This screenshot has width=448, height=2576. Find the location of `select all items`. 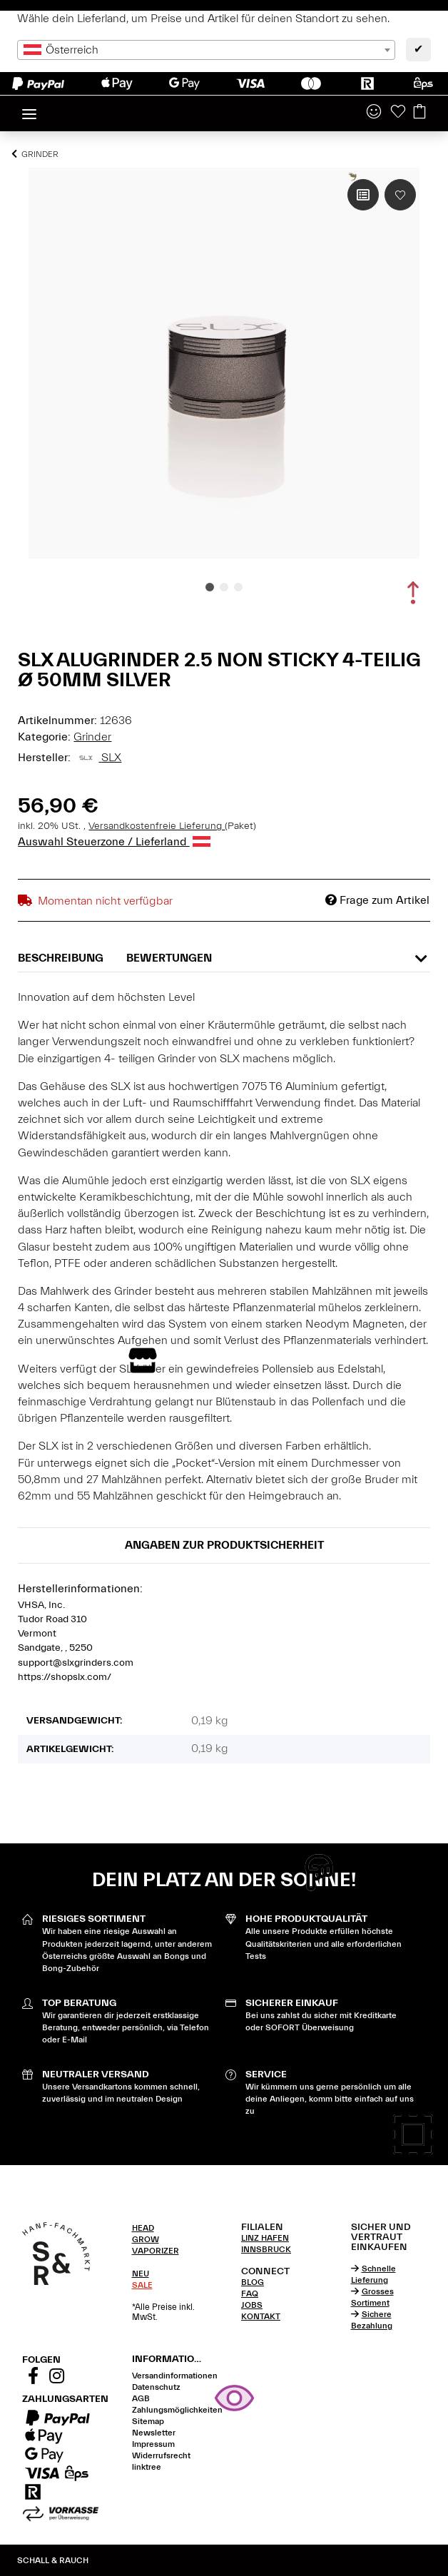

select all items is located at coordinates (413, 2134).